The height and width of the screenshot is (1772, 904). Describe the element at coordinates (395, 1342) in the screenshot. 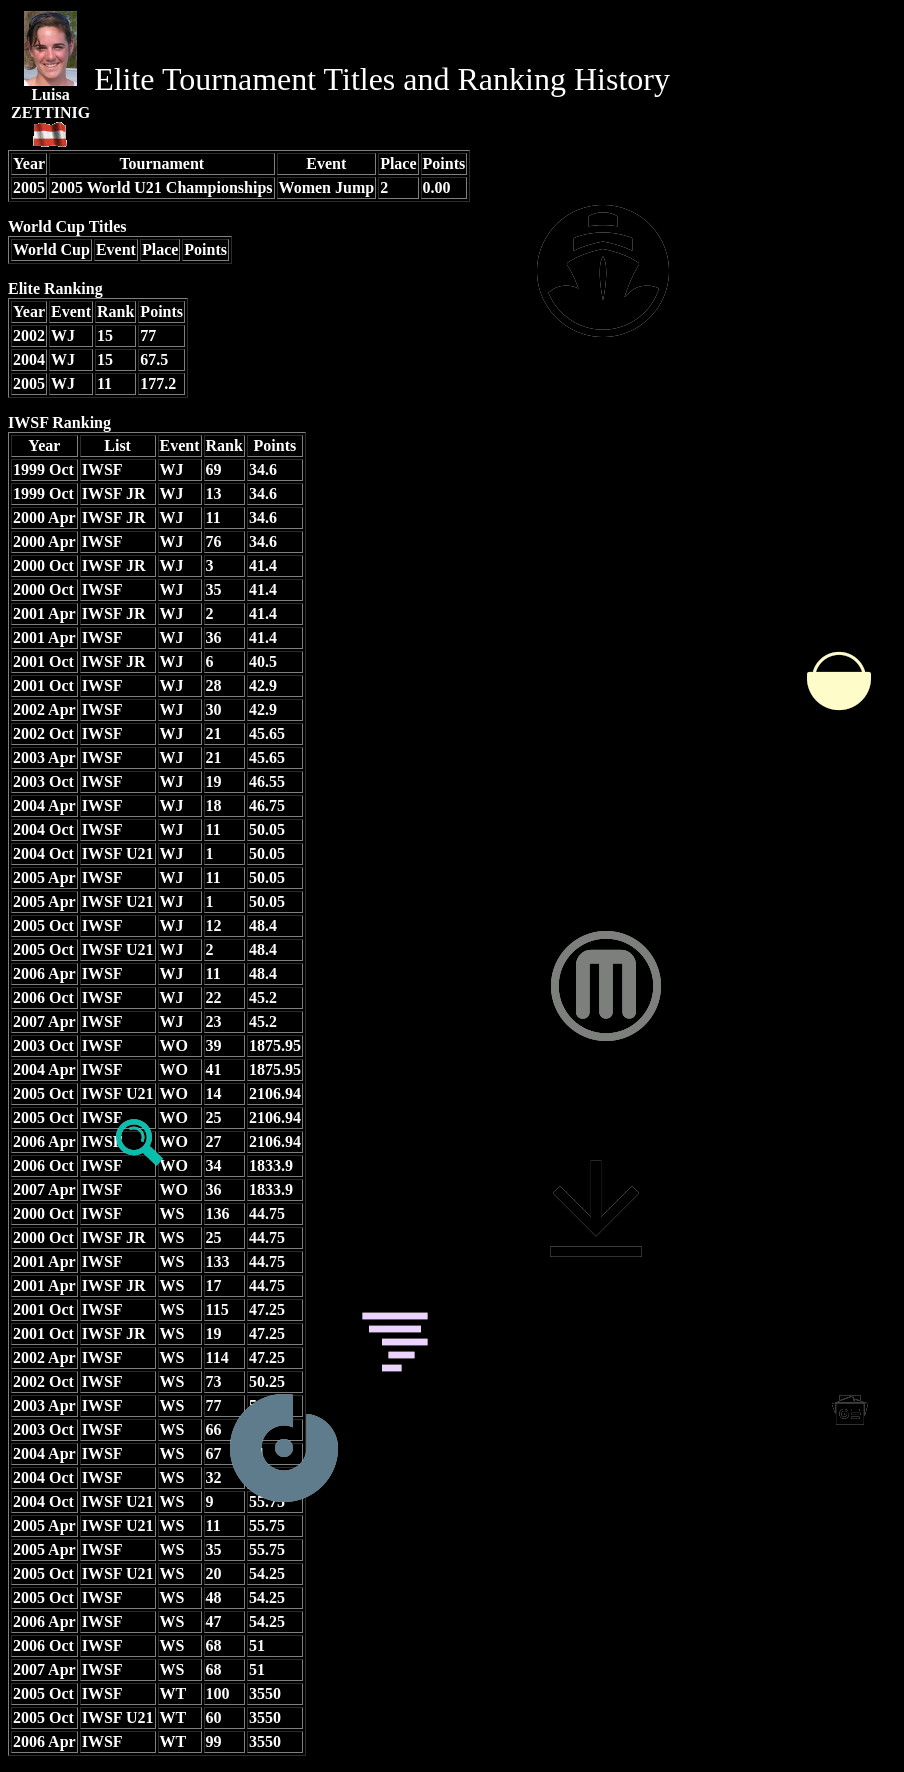

I see `indicates tornado or severe weather warning` at that location.